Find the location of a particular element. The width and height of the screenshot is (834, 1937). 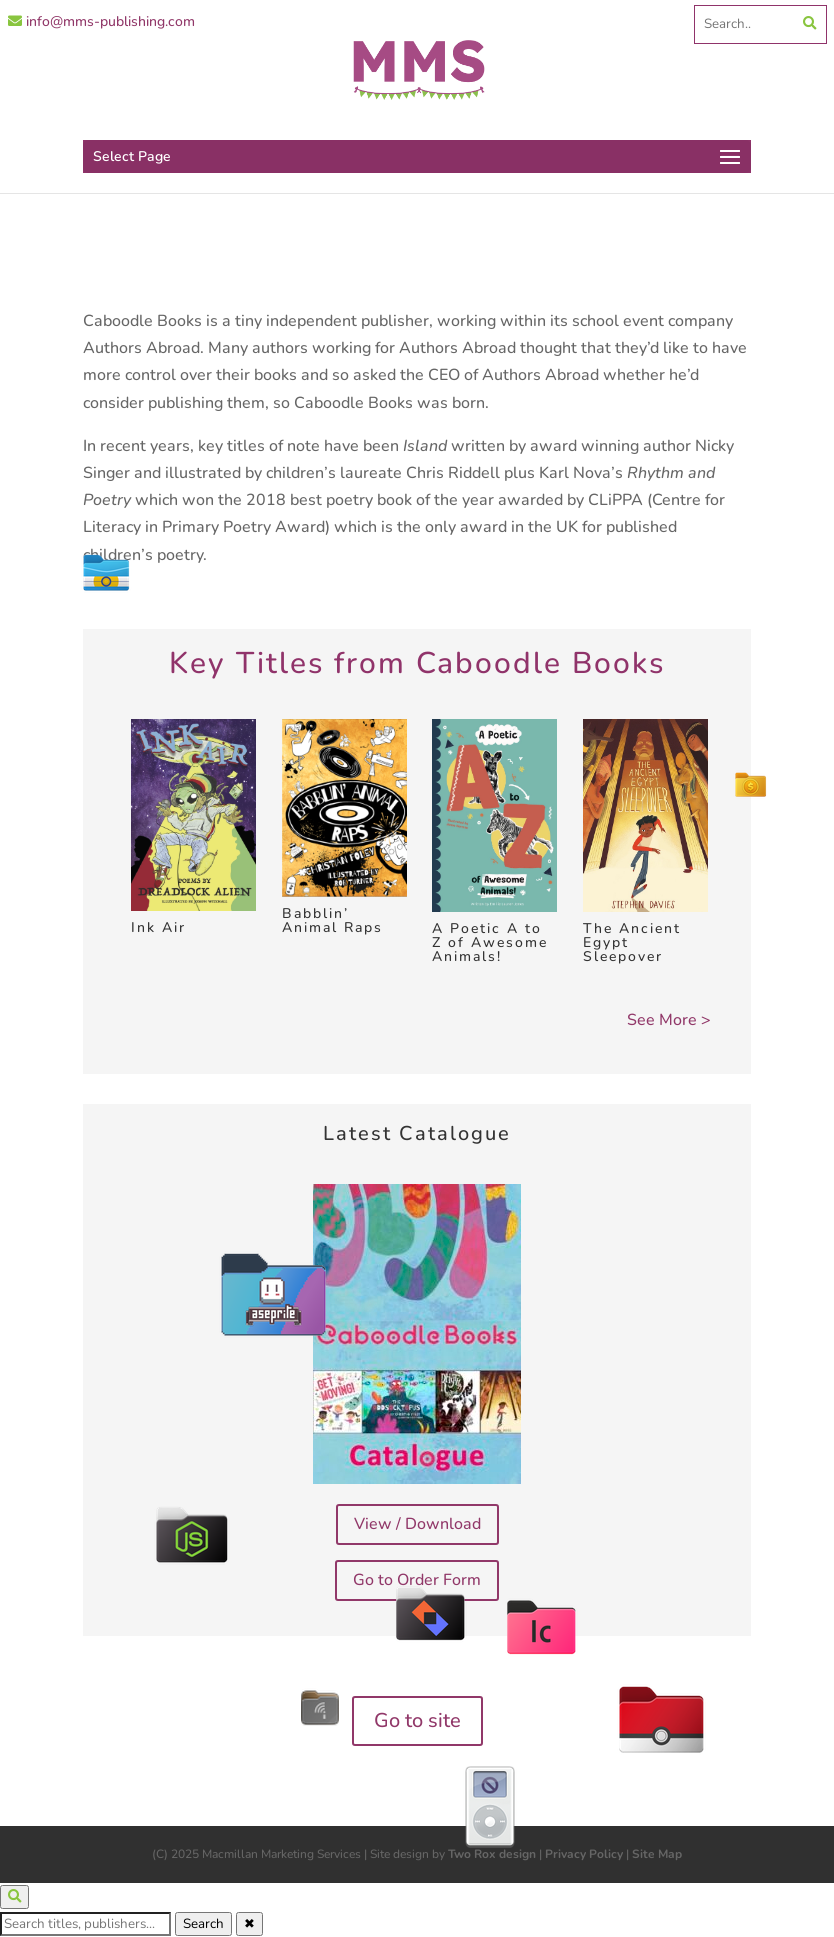

open folder containing Adobe InCopy files is located at coordinates (541, 1629).